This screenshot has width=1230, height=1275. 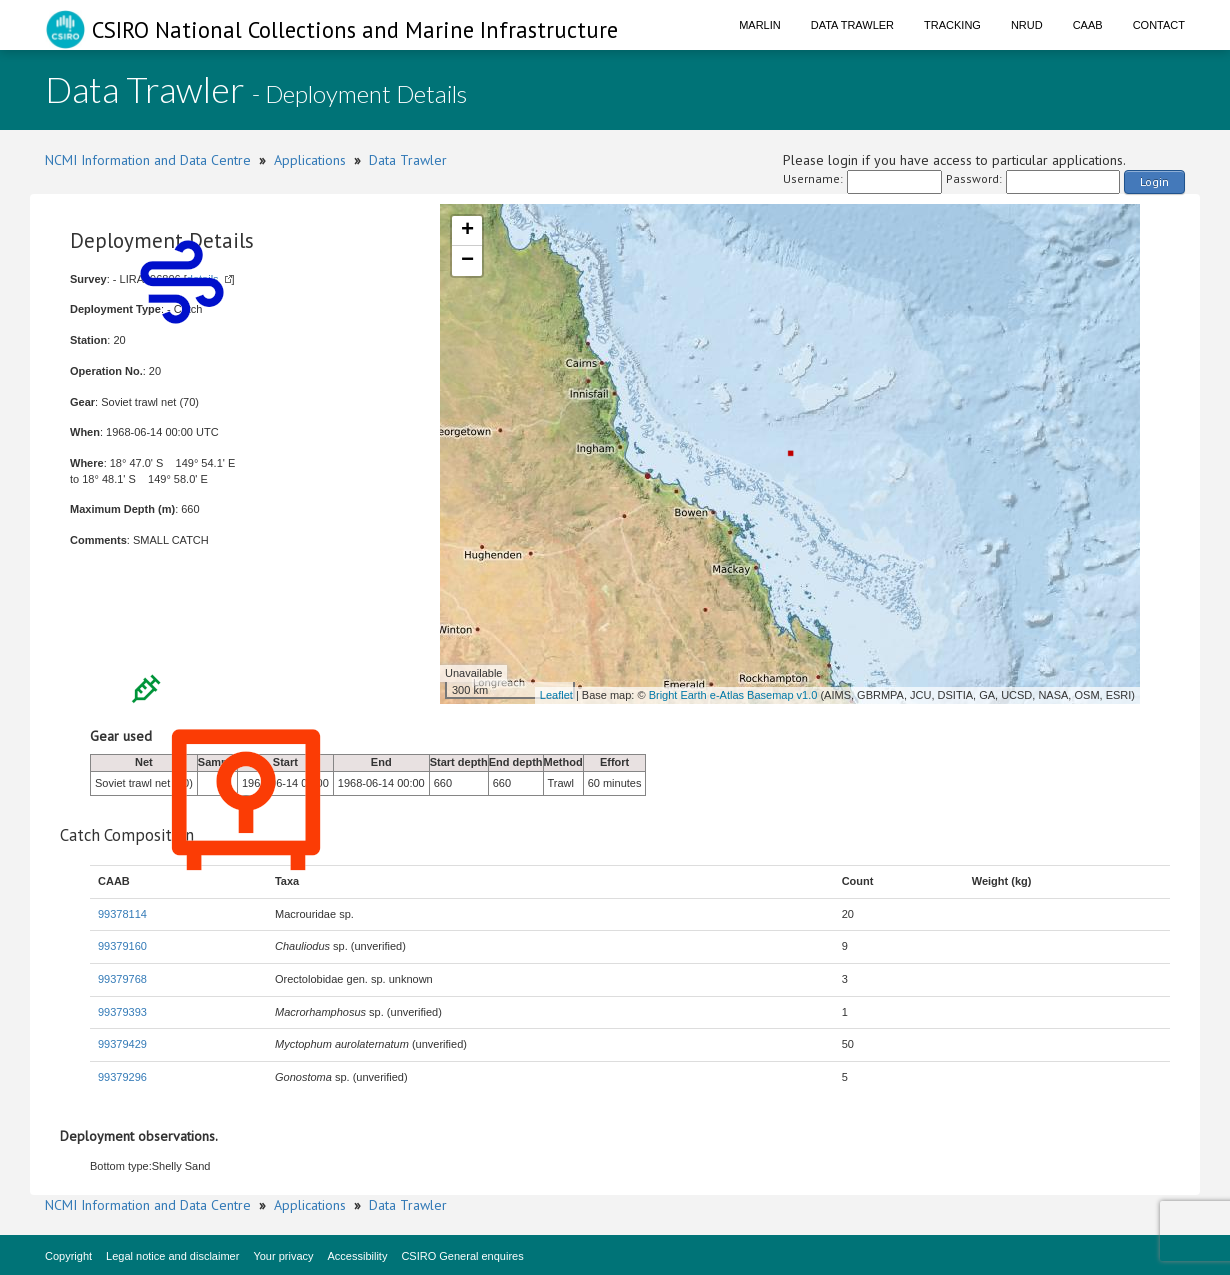 I want to click on access vaccination or immunization records, so click(x=146, y=688).